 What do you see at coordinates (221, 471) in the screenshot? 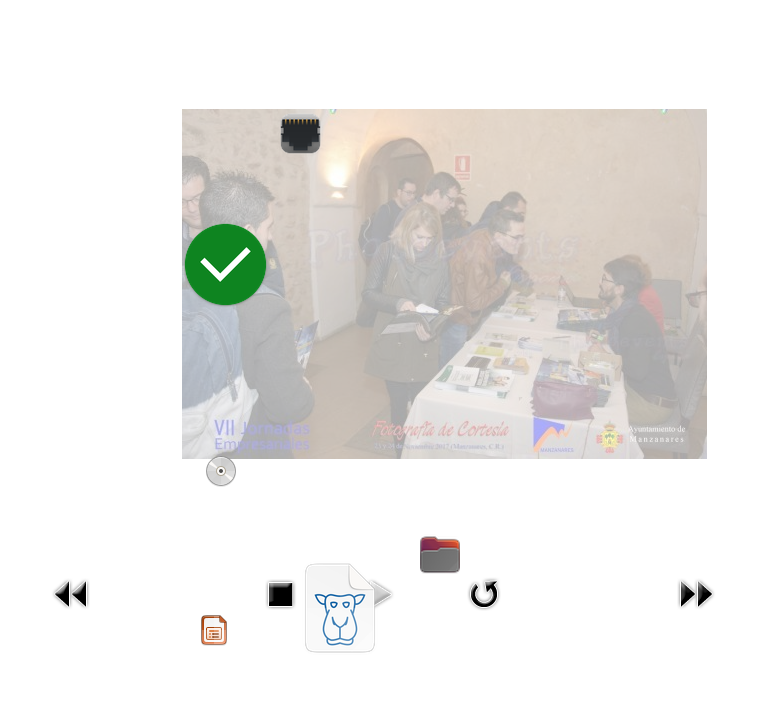
I see `unmount or eject a CD/DVD disc` at bounding box center [221, 471].